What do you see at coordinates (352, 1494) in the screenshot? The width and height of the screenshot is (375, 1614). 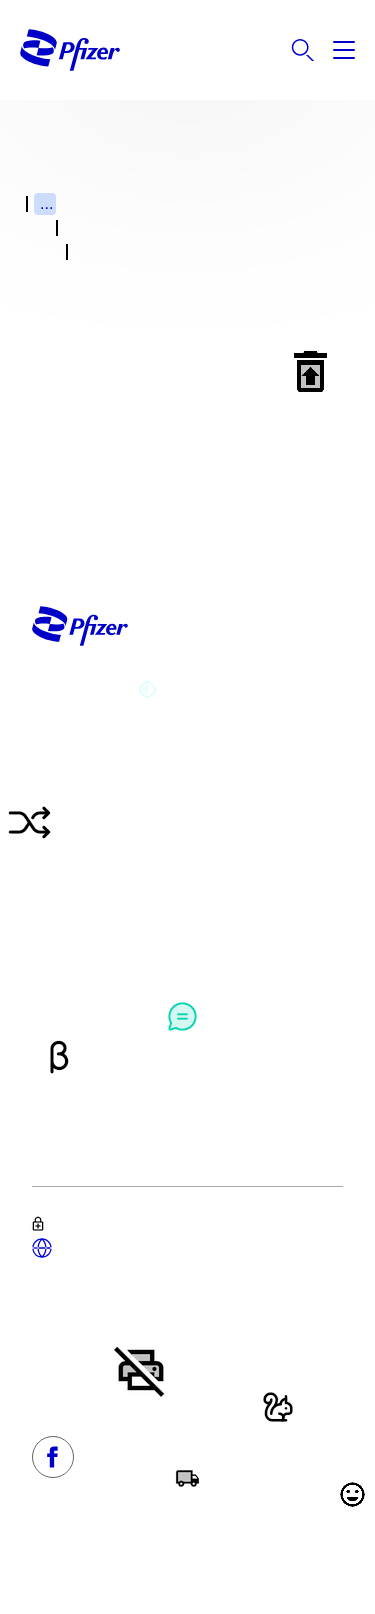 I see `tag people in a photo` at bounding box center [352, 1494].